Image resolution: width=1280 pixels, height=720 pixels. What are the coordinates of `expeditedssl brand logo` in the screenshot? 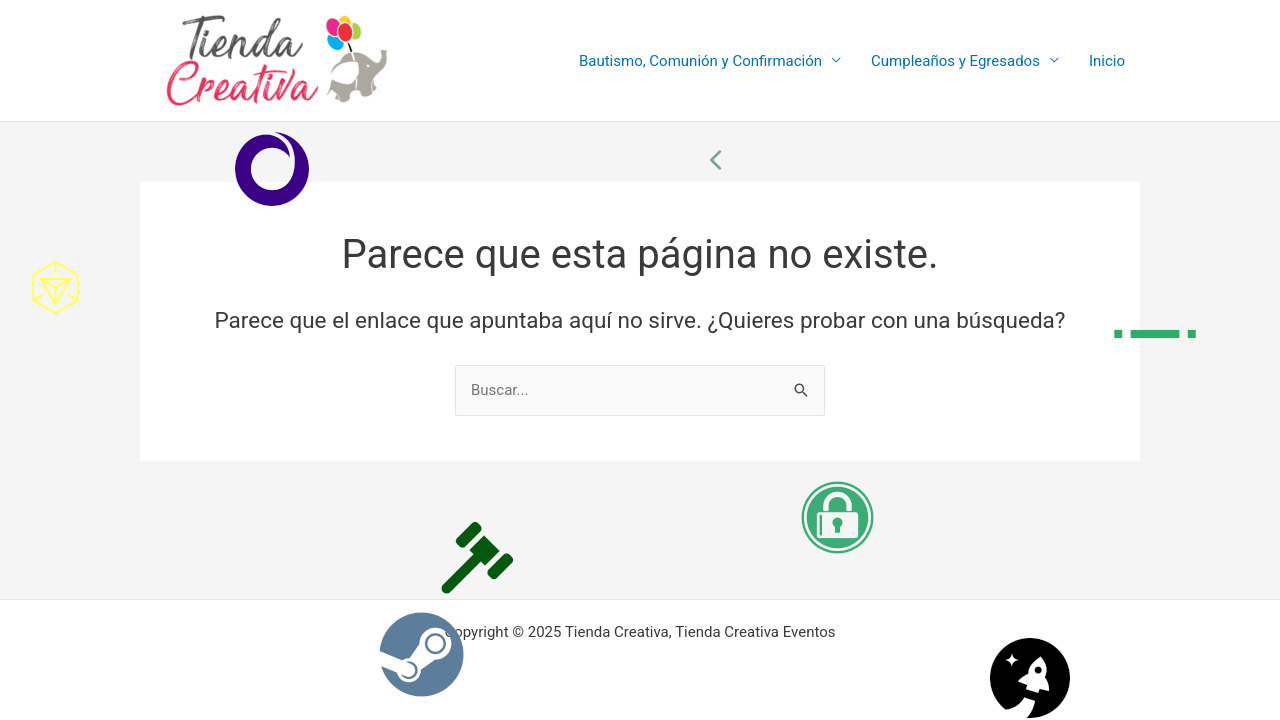 It's located at (837, 517).